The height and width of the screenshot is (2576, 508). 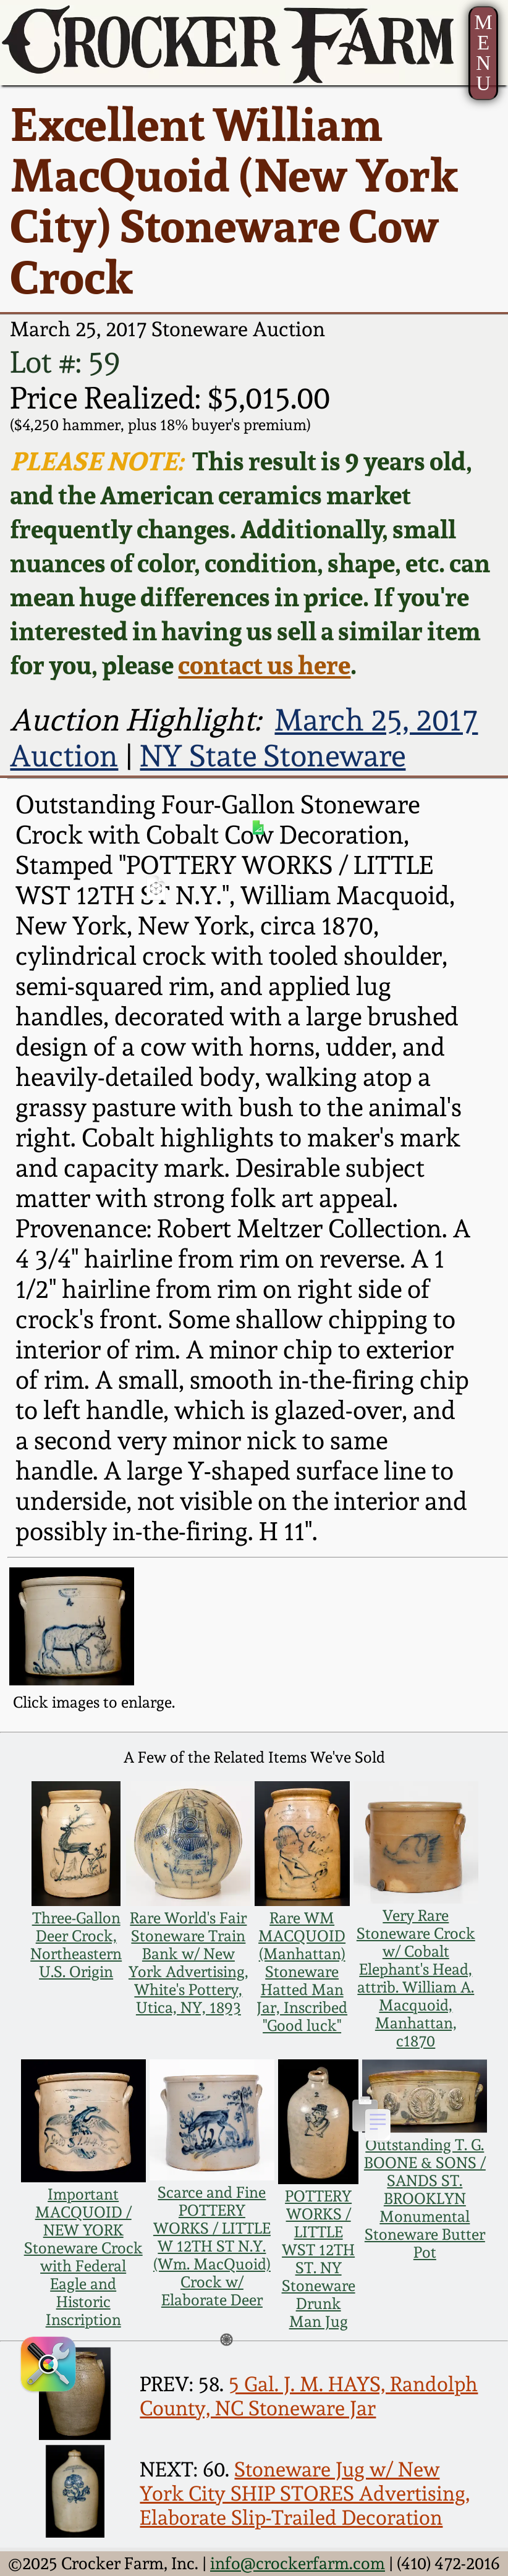 What do you see at coordinates (276, 828) in the screenshot?
I see `open a UI designer or interface builder file` at bounding box center [276, 828].